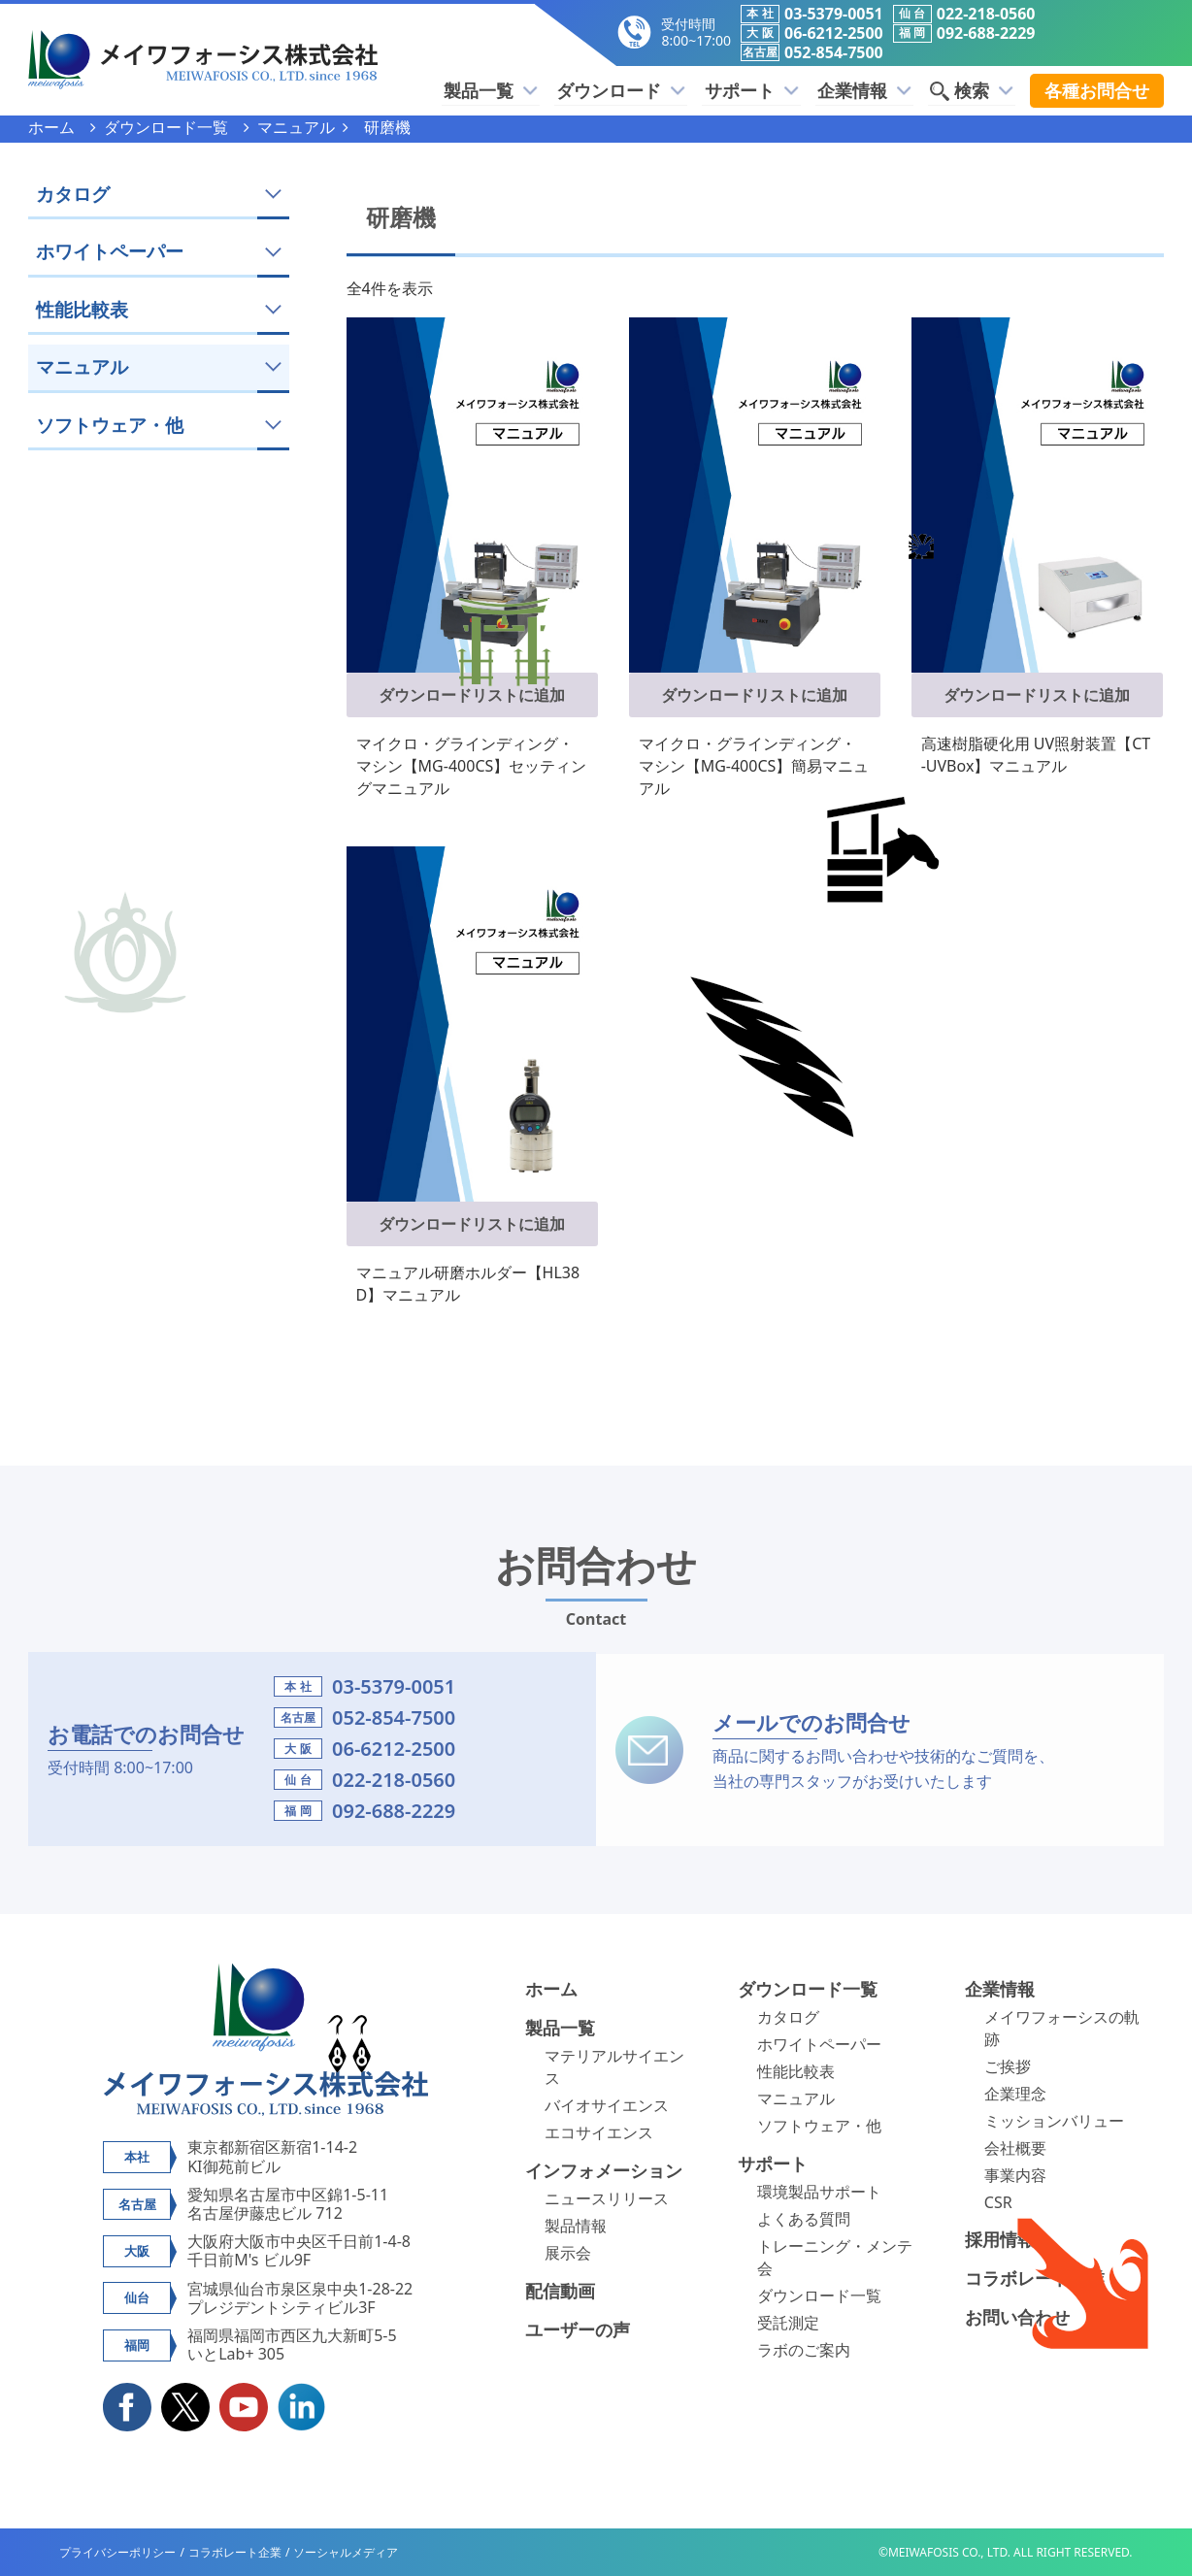 Image resolution: width=1192 pixels, height=2576 pixels. I want to click on decorative emblem or crest symbol, so click(125, 952).